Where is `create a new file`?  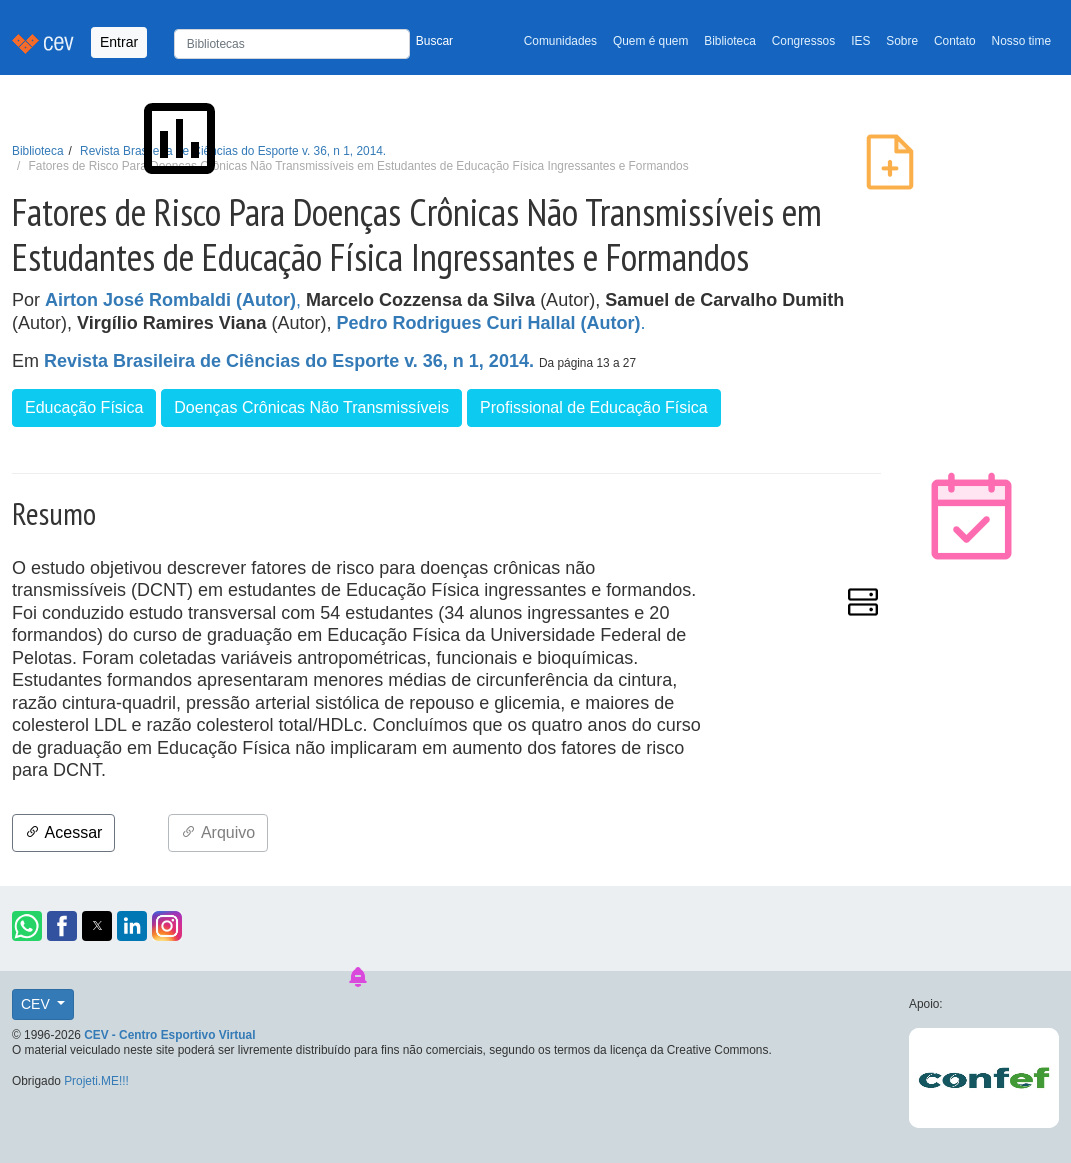
create a new file is located at coordinates (890, 162).